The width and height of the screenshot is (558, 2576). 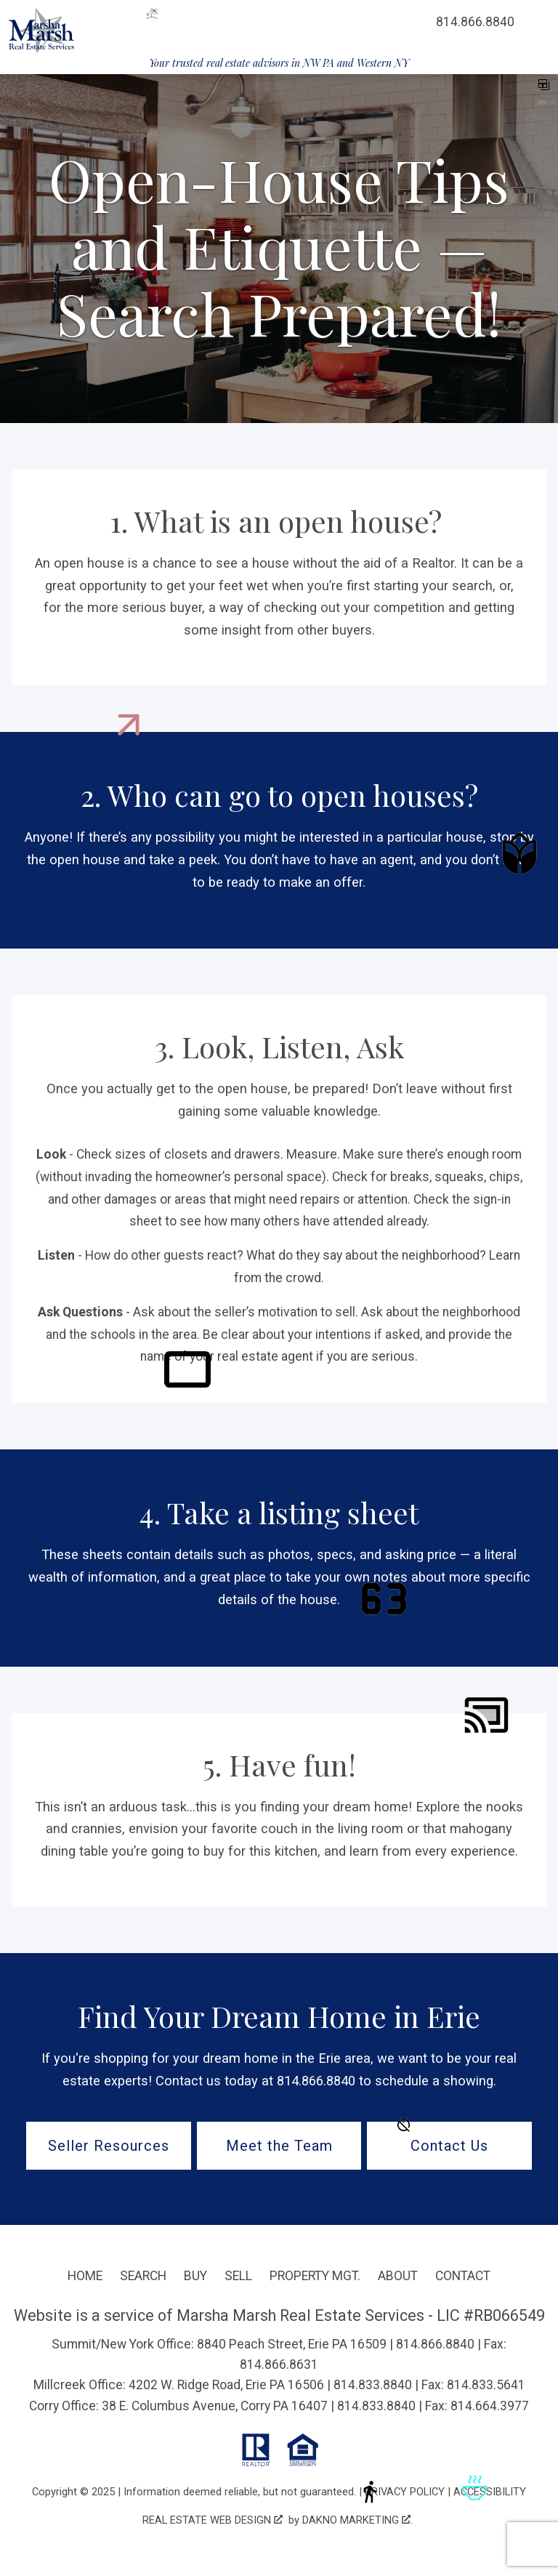 What do you see at coordinates (519, 854) in the screenshot?
I see `filter by grain or wheat products` at bounding box center [519, 854].